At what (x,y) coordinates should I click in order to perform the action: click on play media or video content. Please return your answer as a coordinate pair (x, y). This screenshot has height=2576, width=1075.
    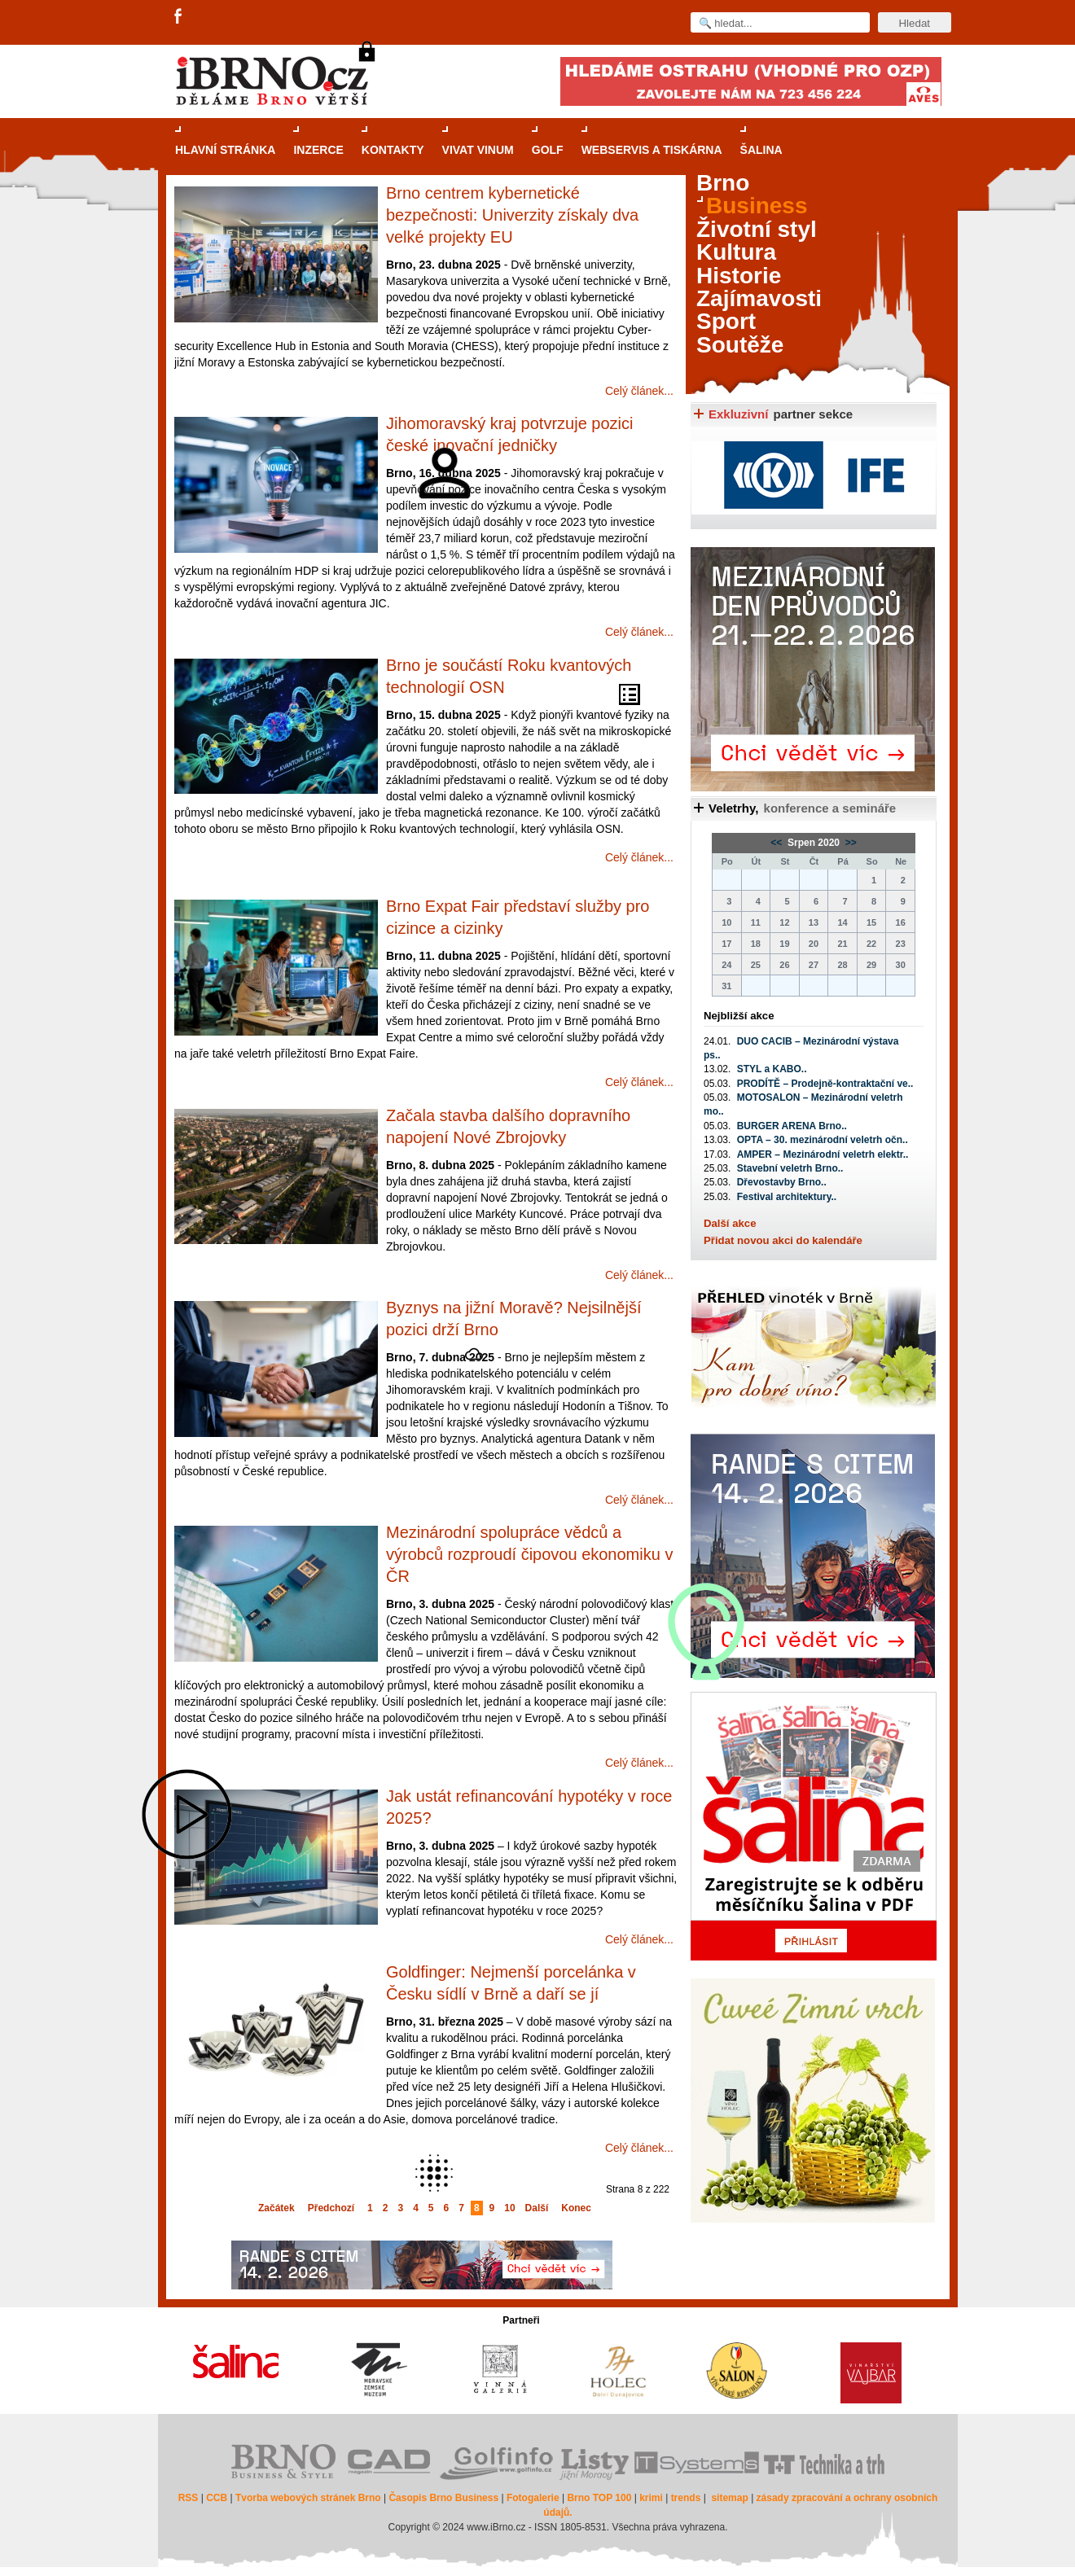
    Looking at the image, I should click on (186, 1814).